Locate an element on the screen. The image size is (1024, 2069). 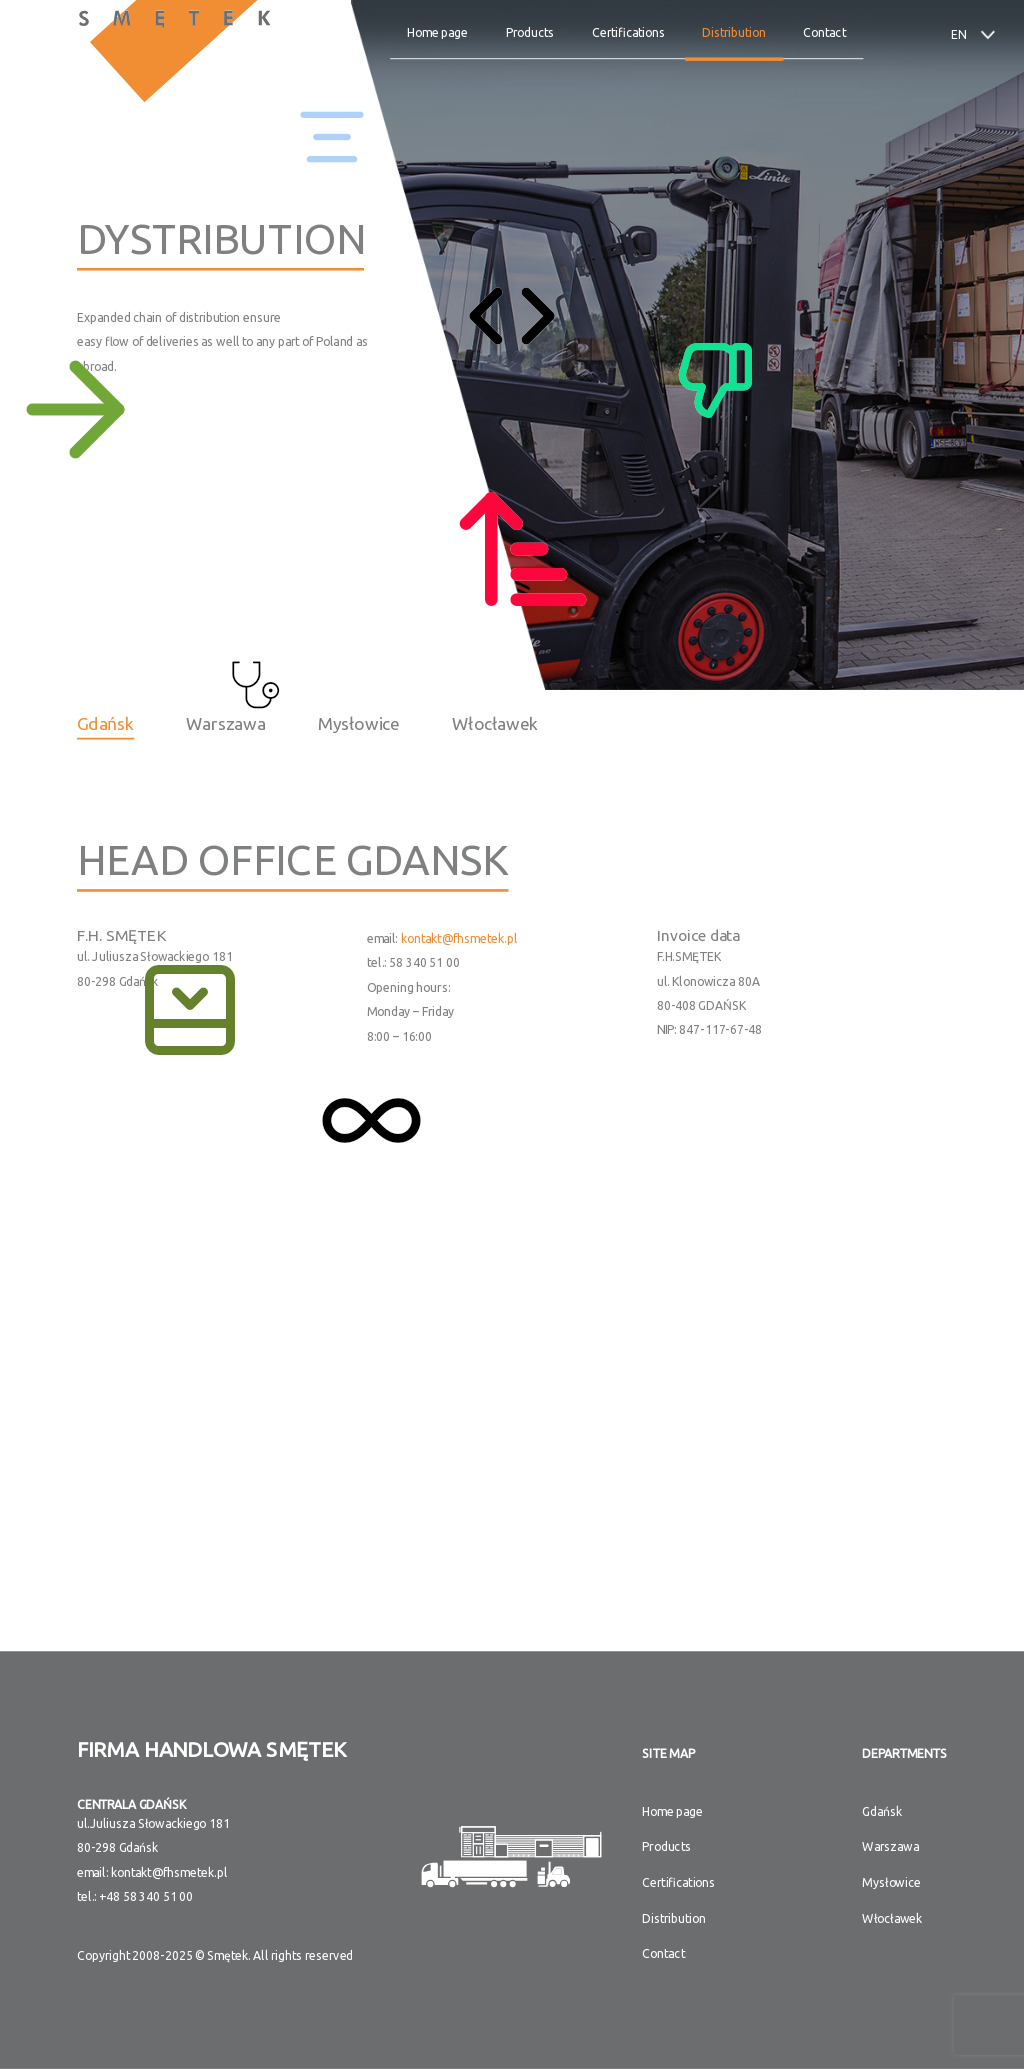
dislike or downvote content is located at coordinates (714, 381).